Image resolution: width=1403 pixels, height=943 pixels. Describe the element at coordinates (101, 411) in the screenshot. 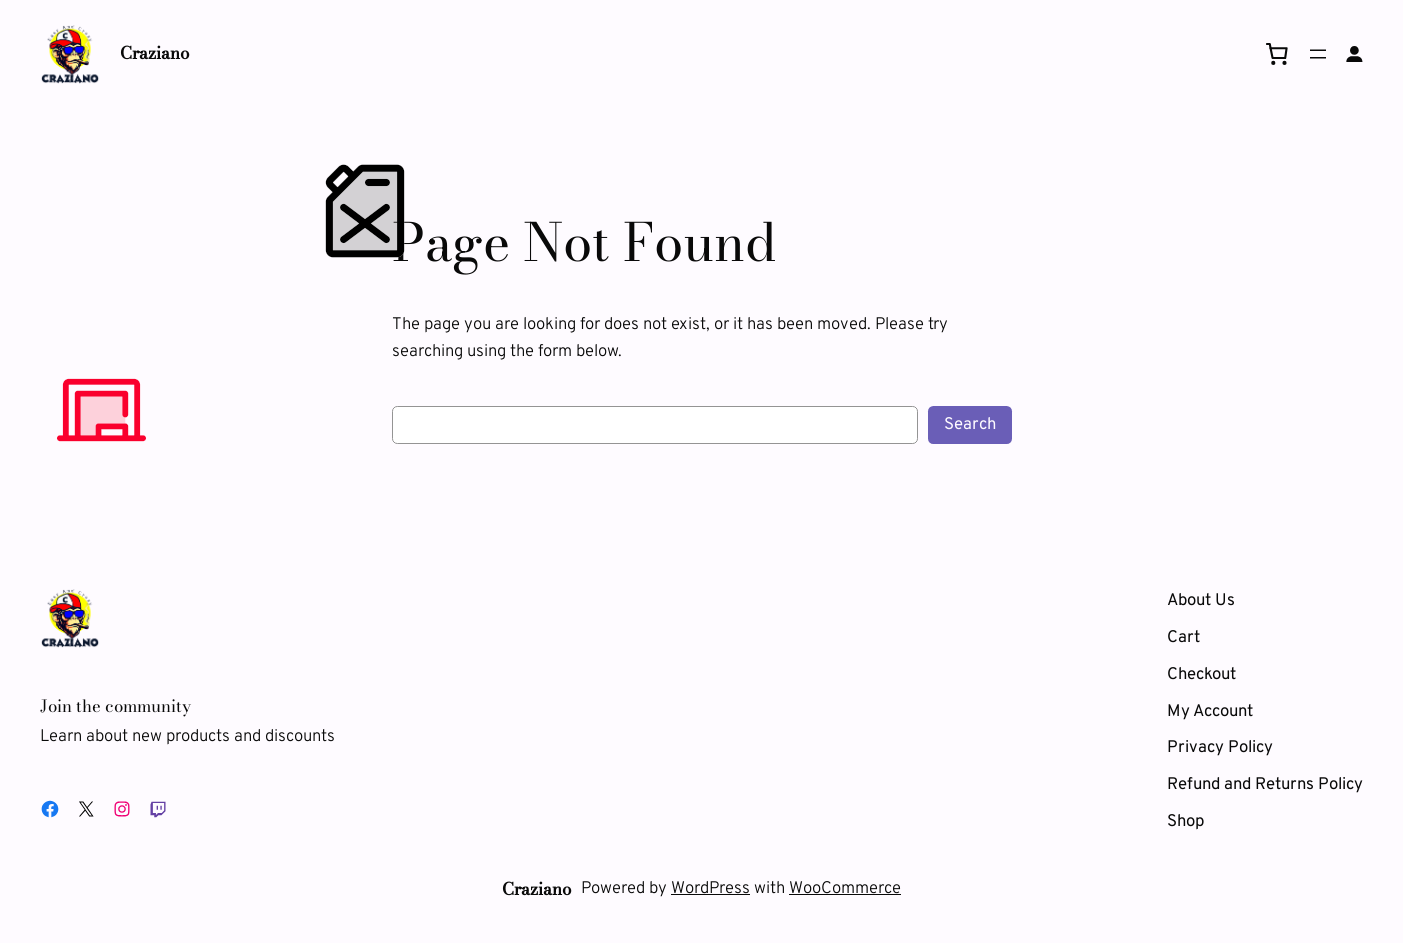

I see `open presentation or teaching mode` at that location.